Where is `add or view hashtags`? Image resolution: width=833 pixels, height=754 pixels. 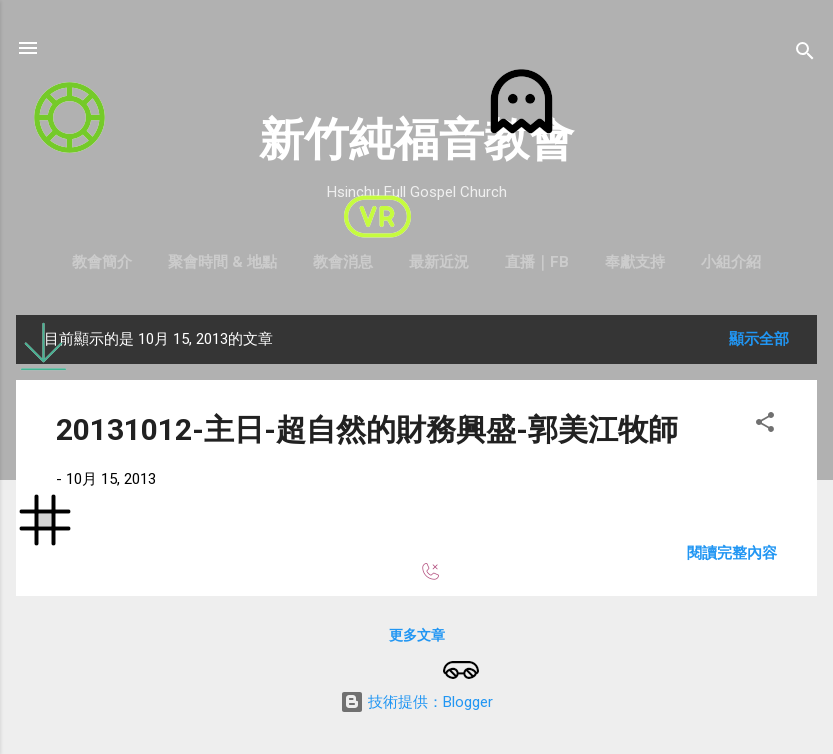 add or view hashtags is located at coordinates (45, 520).